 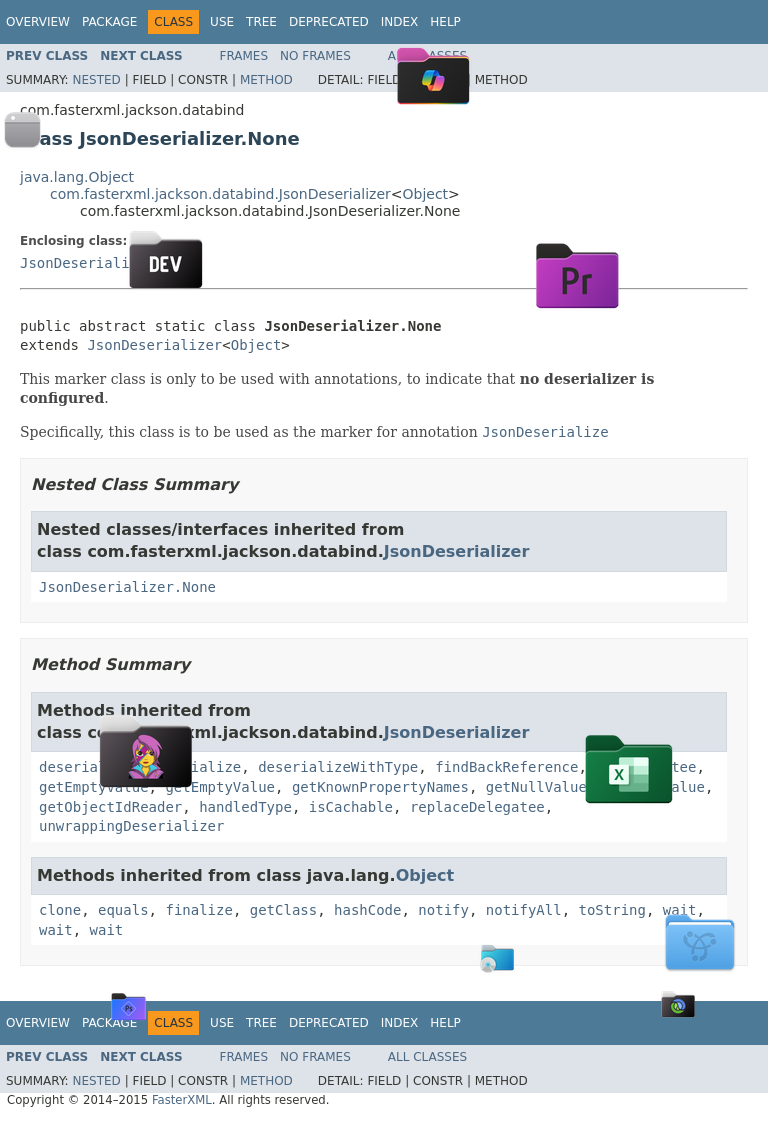 I want to click on open folder containing adobe photoshop express files, so click(x=128, y=1007).